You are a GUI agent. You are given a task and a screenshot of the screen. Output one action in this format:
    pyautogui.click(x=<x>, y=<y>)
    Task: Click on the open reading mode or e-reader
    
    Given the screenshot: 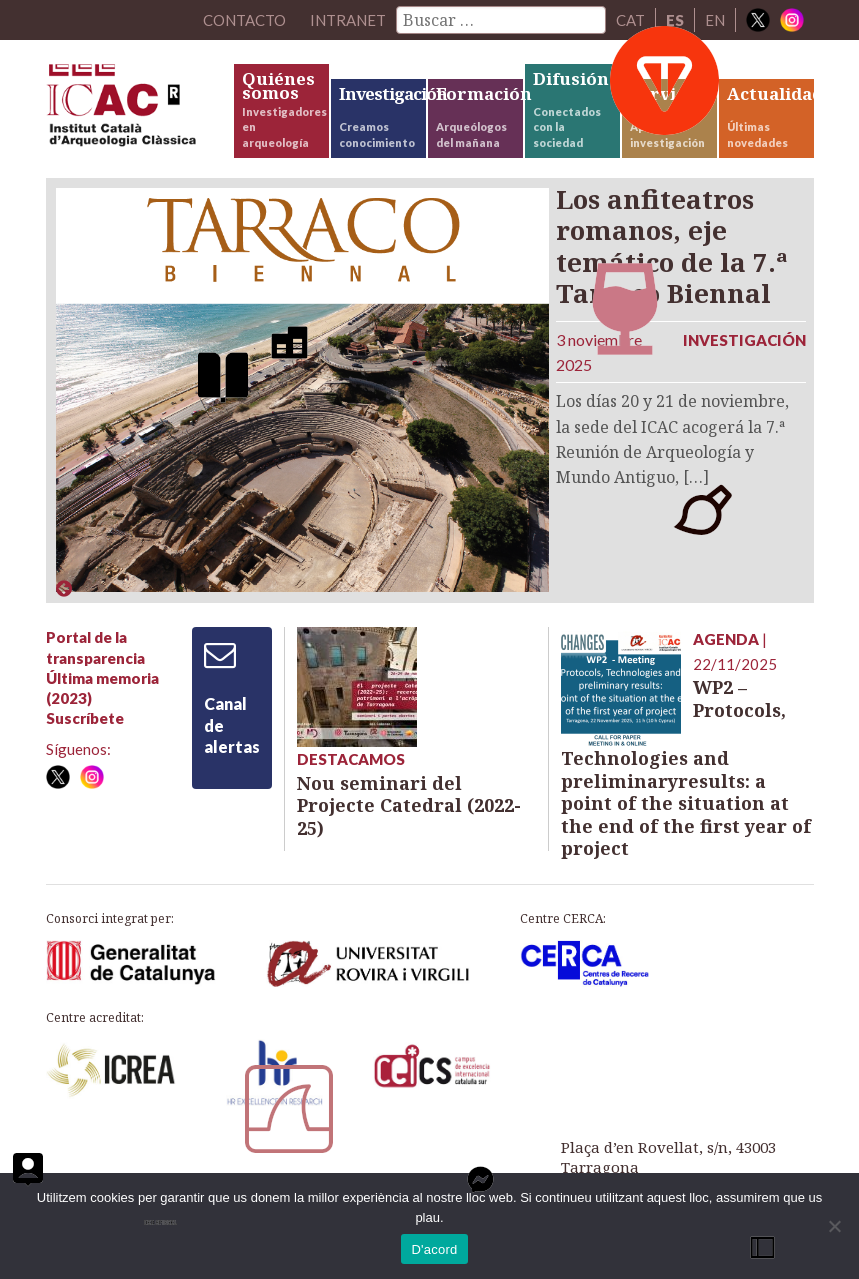 What is the action you would take?
    pyautogui.click(x=223, y=375)
    